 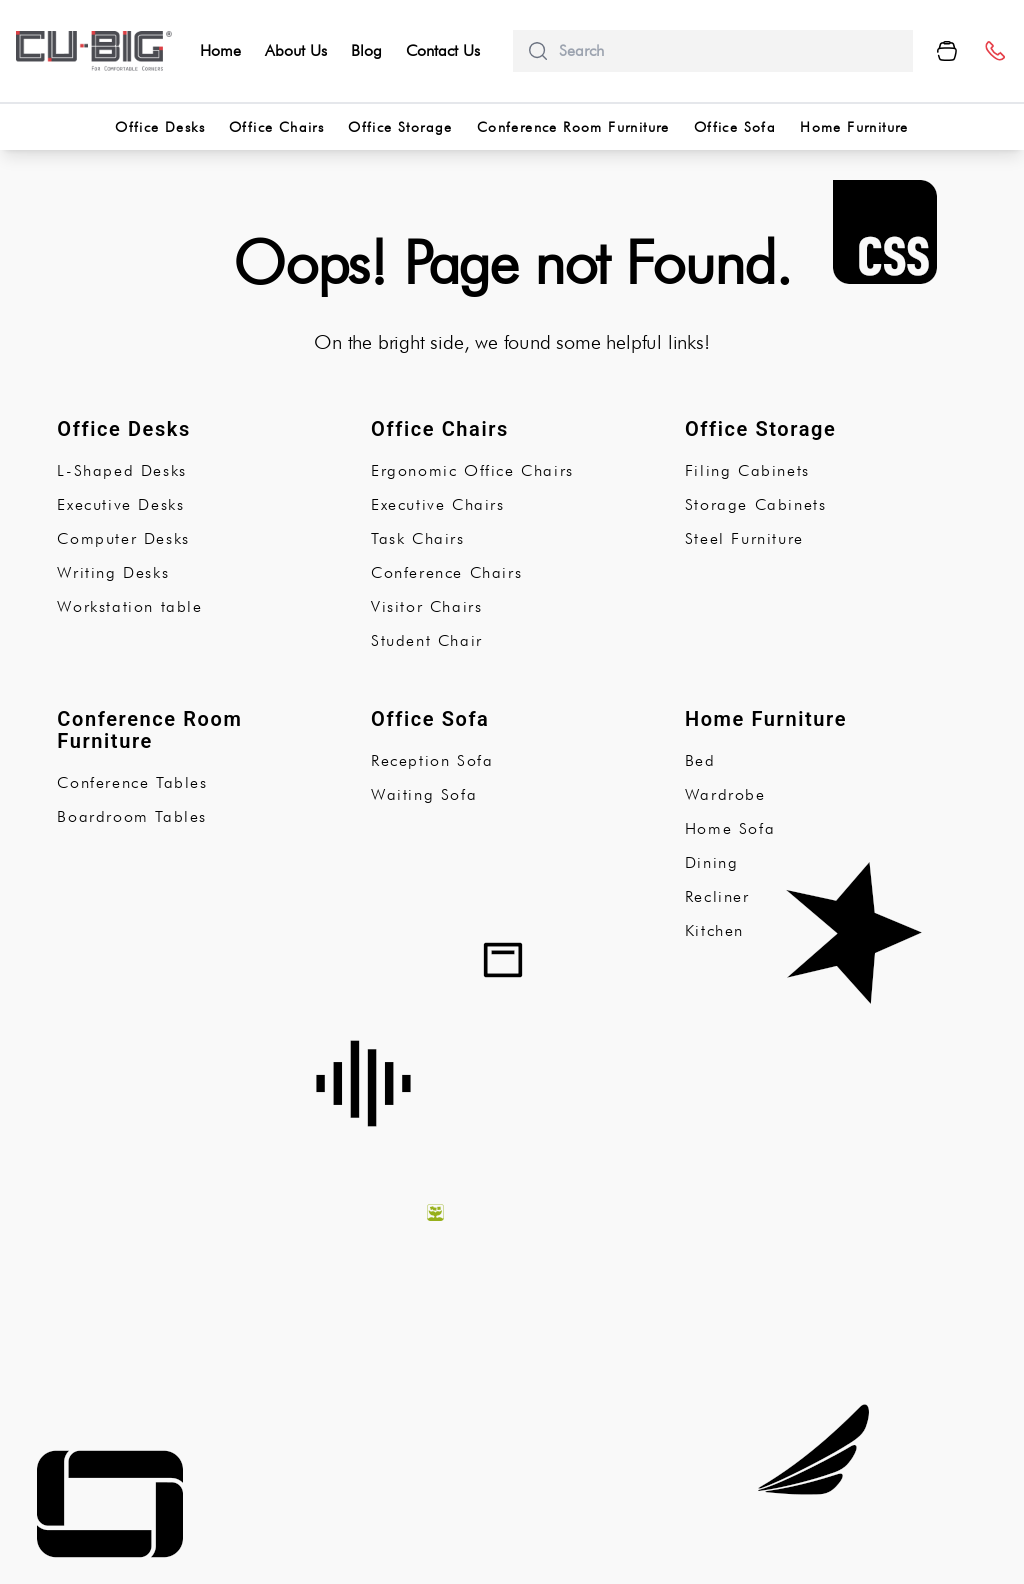 What do you see at coordinates (854, 933) in the screenshot?
I see `open the Spreaker podcast platform` at bounding box center [854, 933].